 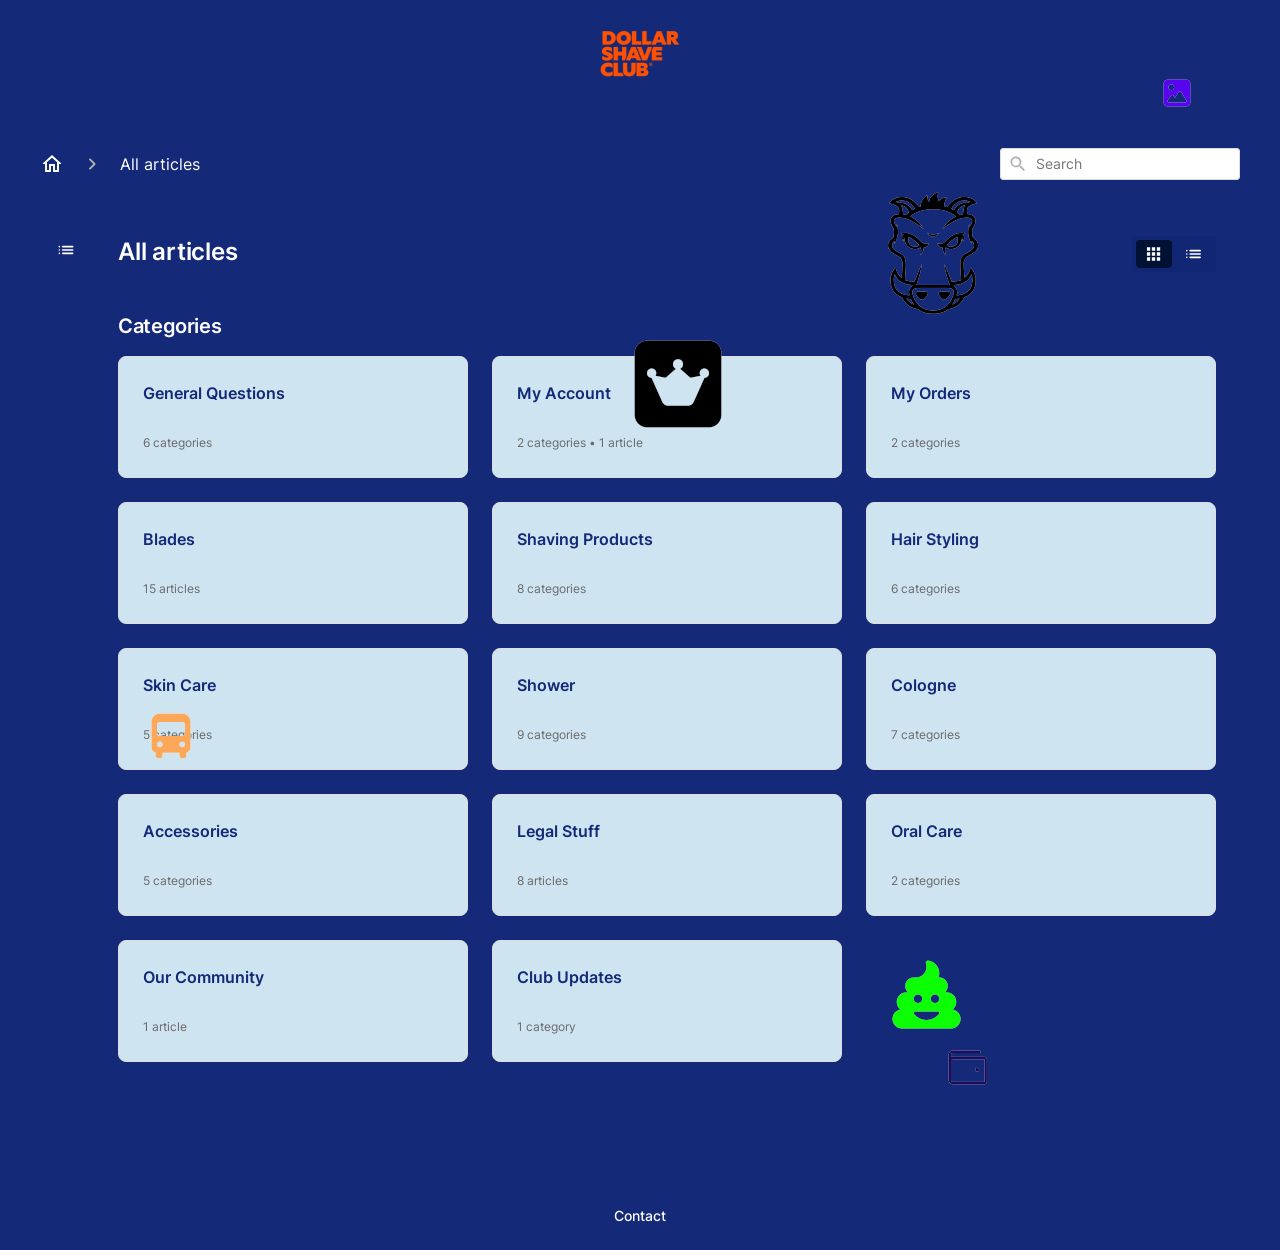 I want to click on web awesome brand logo, so click(x=678, y=384).